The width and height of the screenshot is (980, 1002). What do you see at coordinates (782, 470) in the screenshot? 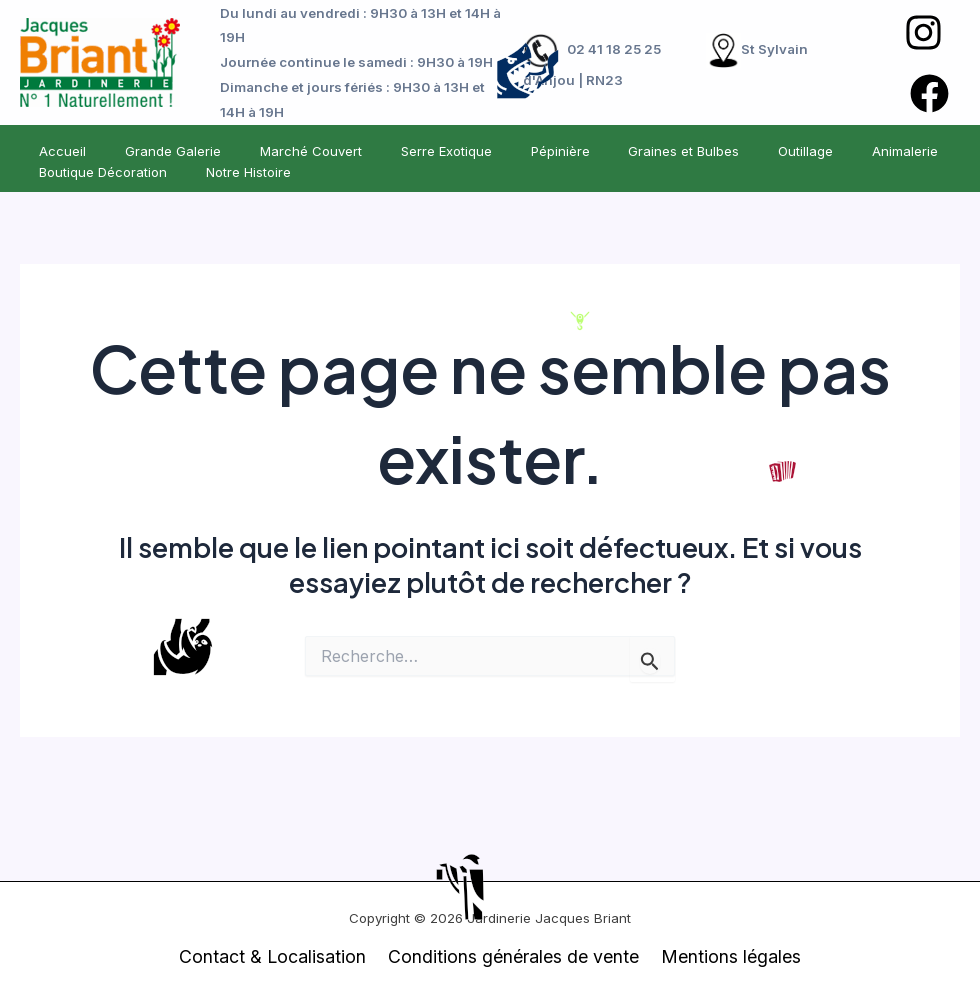
I see `select accordion instrument` at bounding box center [782, 470].